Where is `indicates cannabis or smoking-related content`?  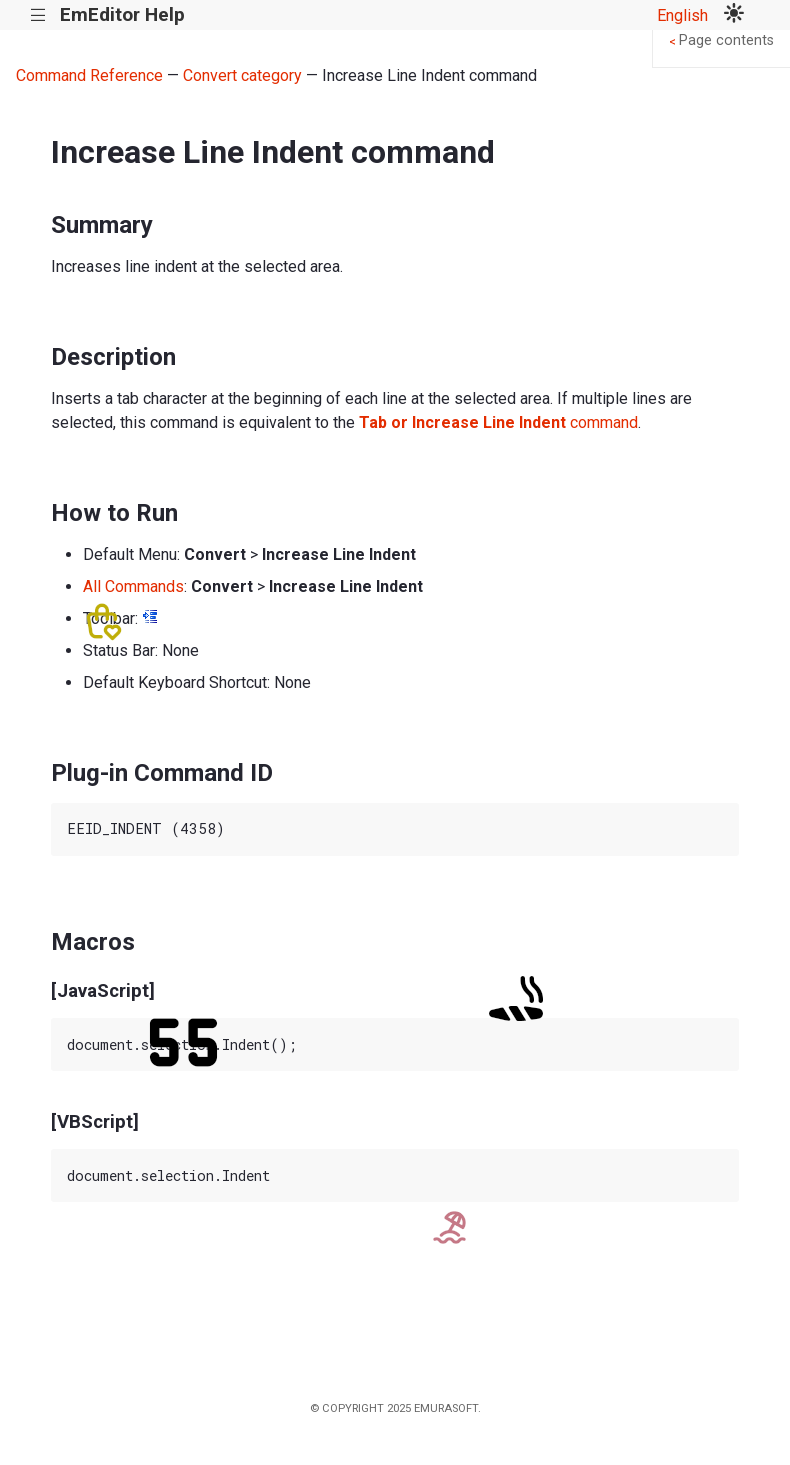
indicates cannabis or smoking-related content is located at coordinates (516, 1000).